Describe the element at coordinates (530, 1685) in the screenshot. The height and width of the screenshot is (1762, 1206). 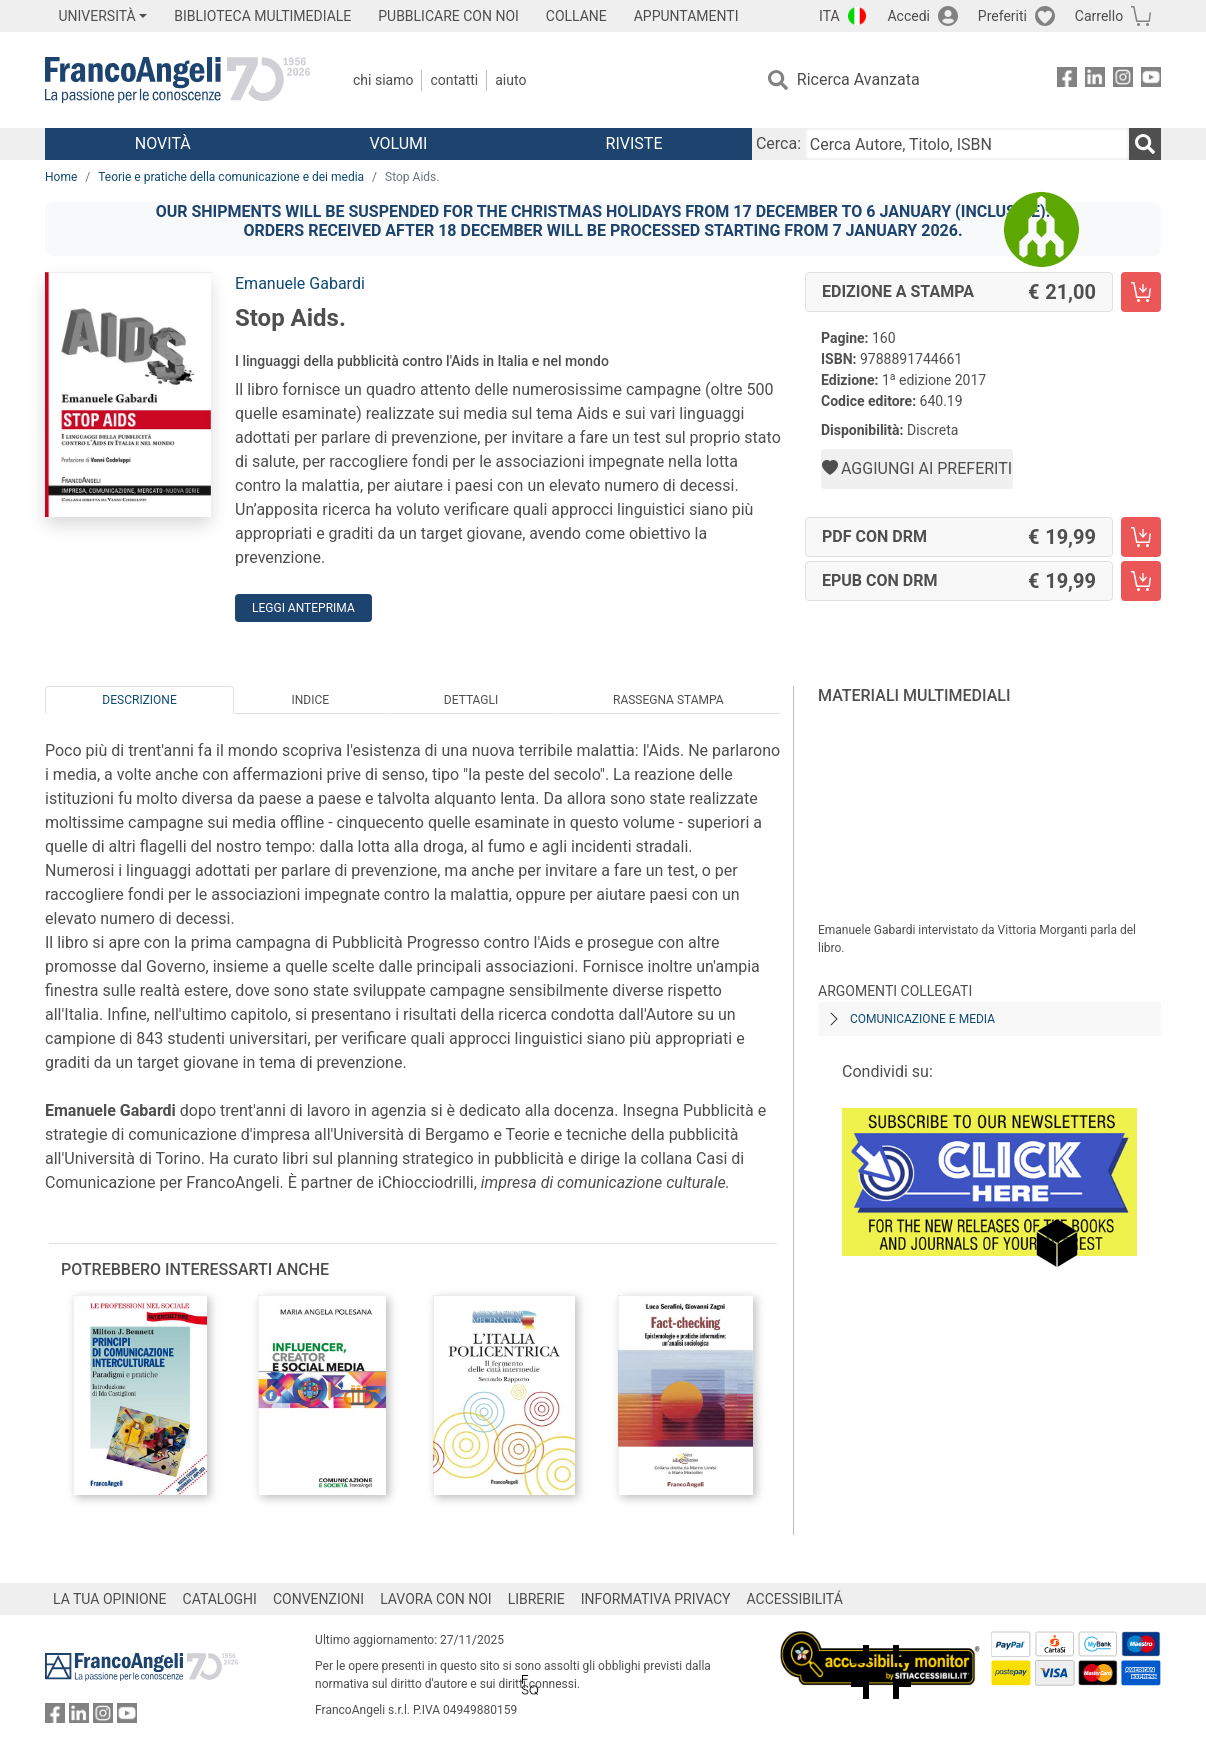
I see `open foursquare app` at that location.